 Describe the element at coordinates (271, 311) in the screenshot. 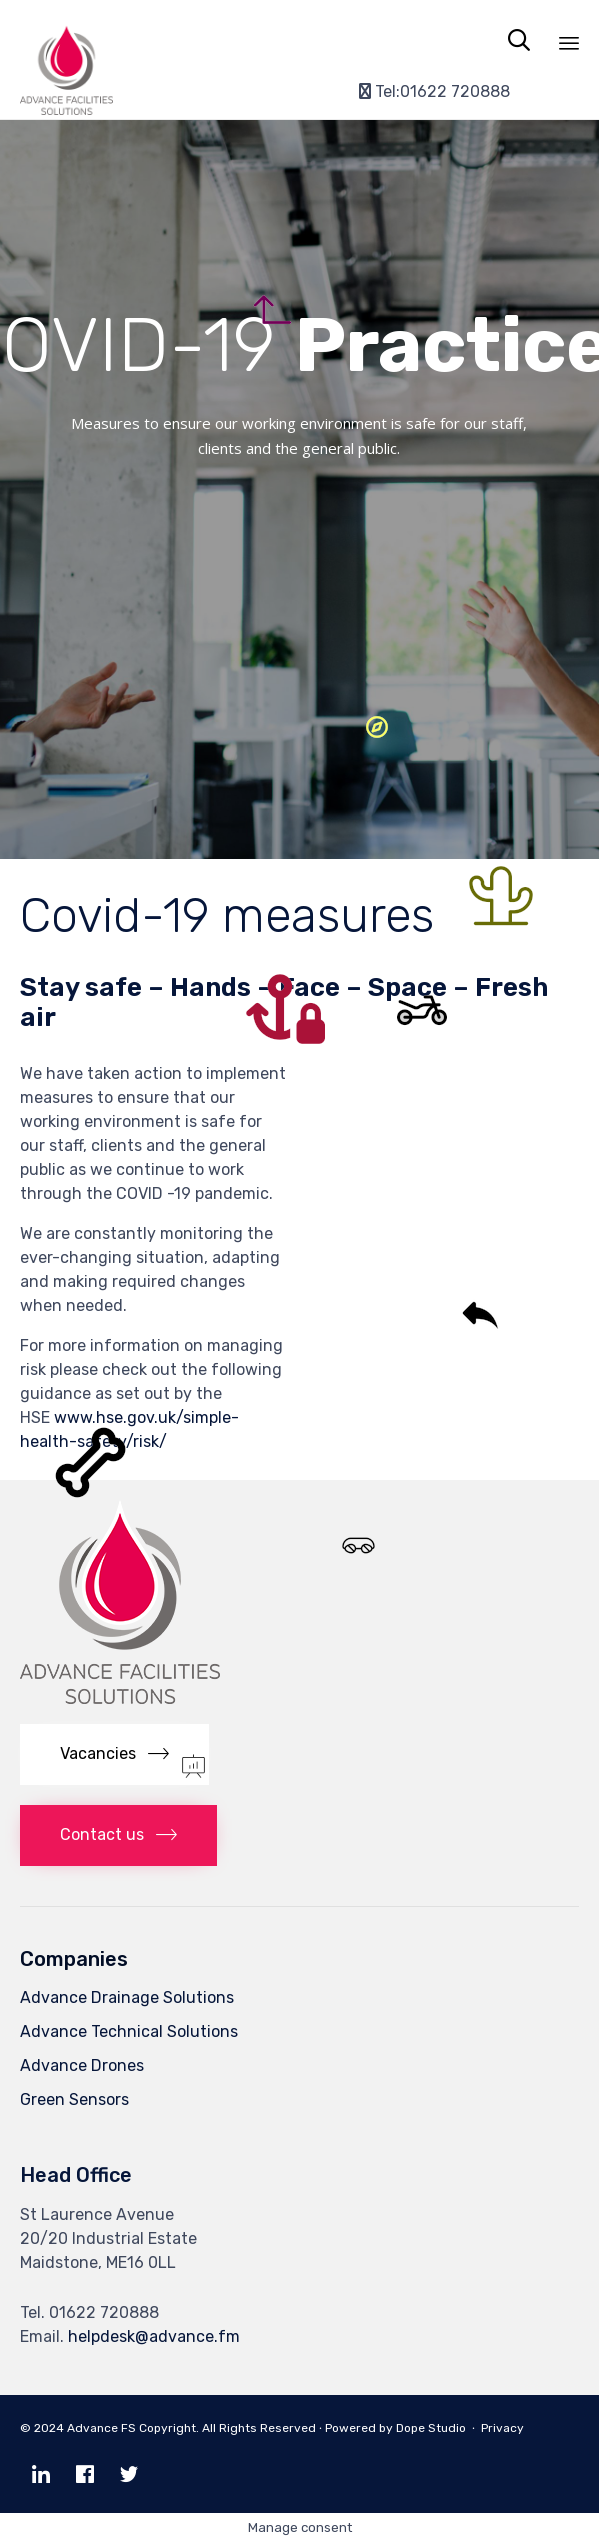

I see `go back and up to previous level` at that location.